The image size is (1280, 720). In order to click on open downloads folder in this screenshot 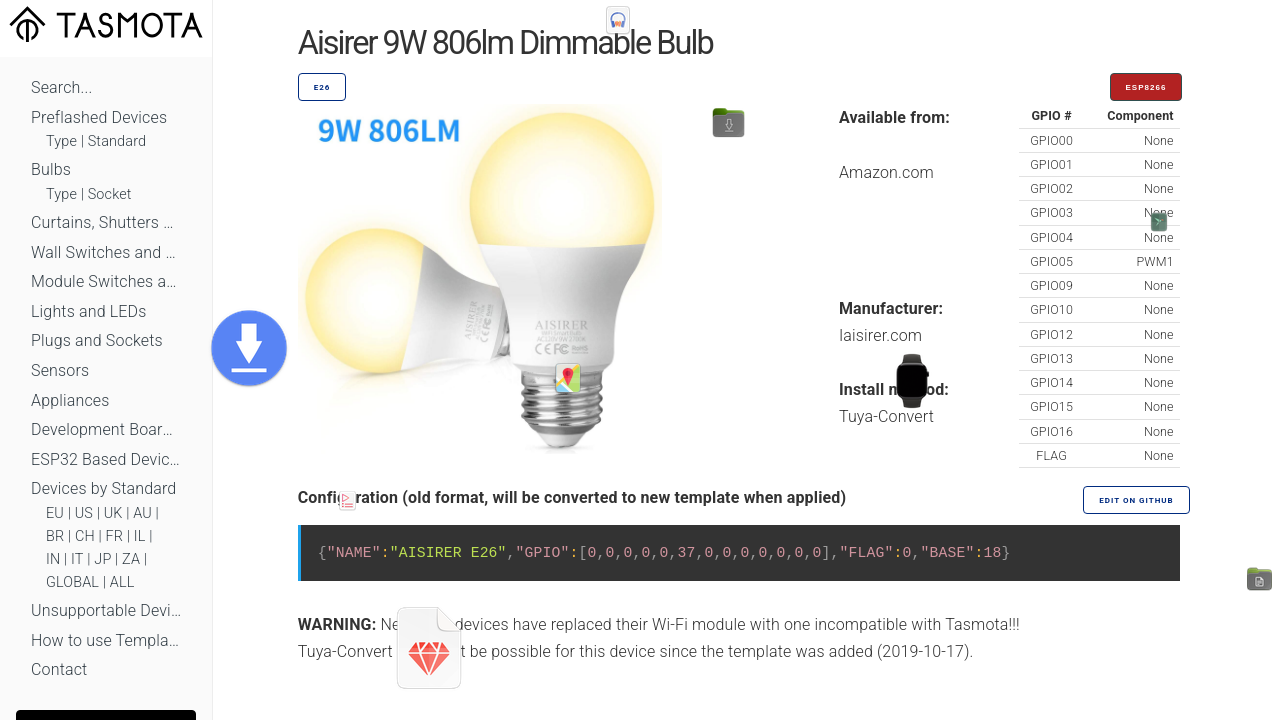, I will do `click(728, 122)`.